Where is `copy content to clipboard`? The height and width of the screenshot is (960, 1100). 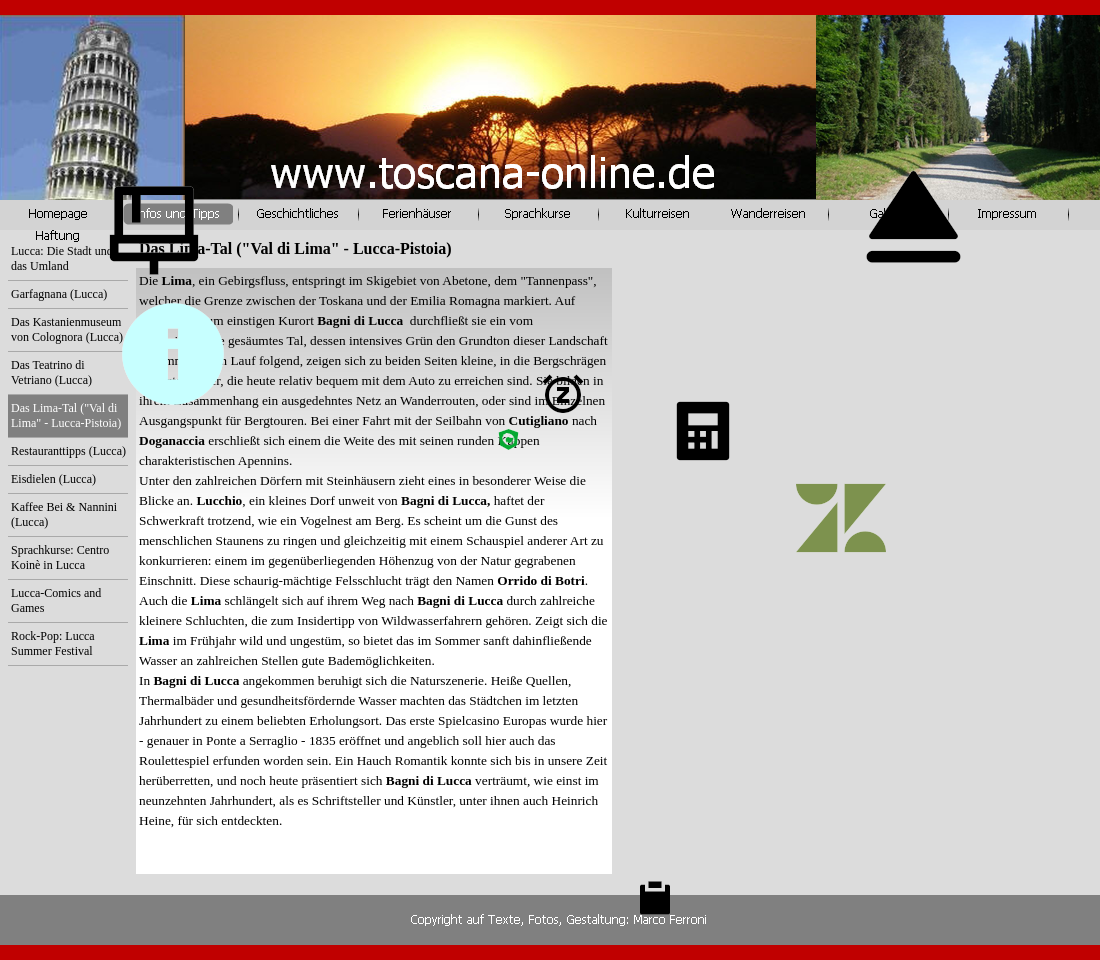 copy content to clipboard is located at coordinates (655, 898).